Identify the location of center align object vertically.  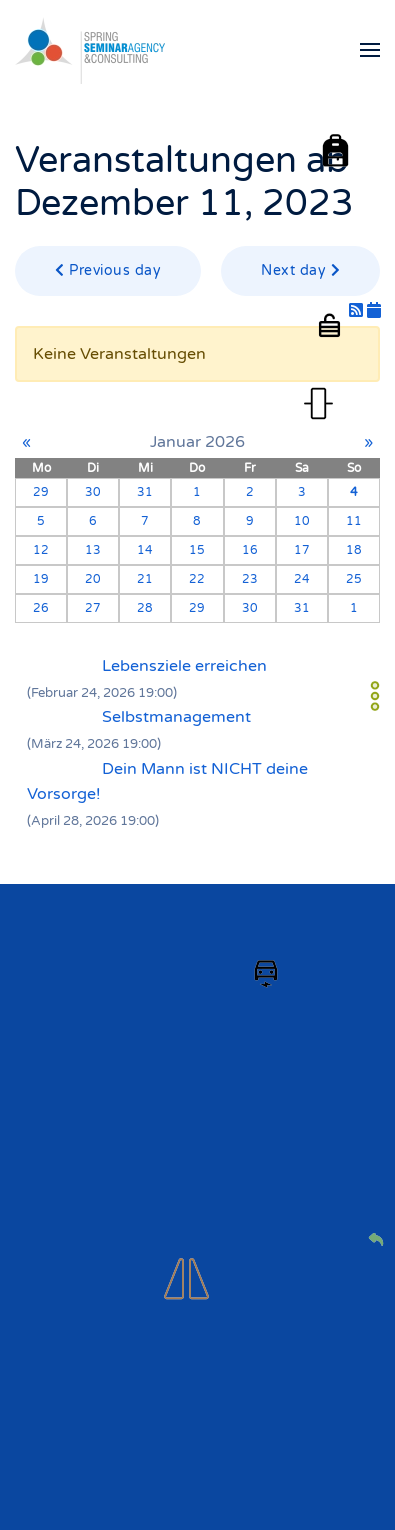
(318, 403).